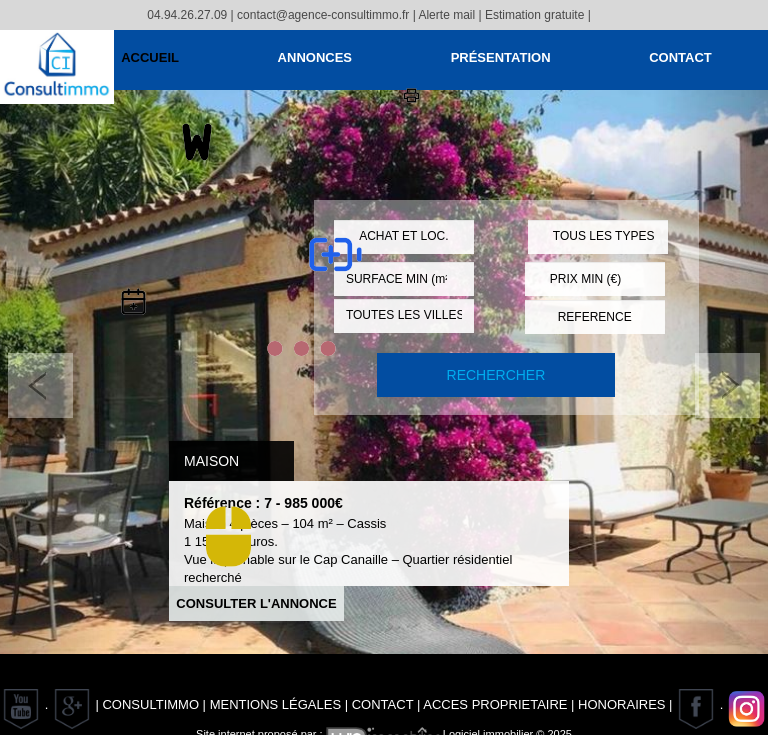 The image size is (768, 735). Describe the element at coordinates (335, 254) in the screenshot. I see `add or extend battery life` at that location.